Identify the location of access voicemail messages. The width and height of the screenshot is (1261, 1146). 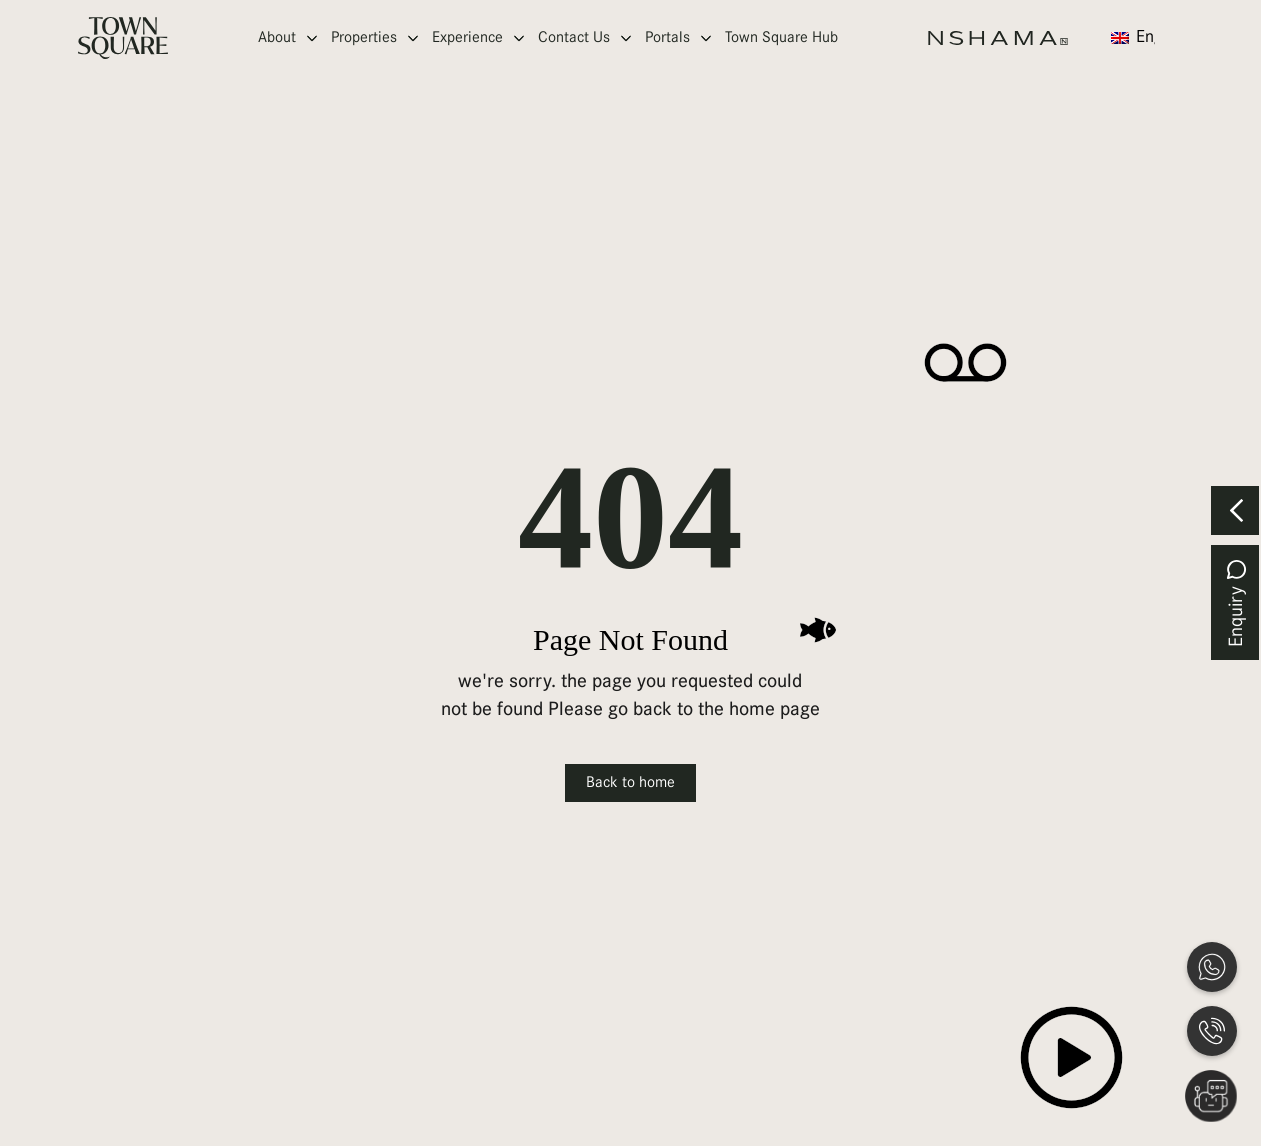
(965, 362).